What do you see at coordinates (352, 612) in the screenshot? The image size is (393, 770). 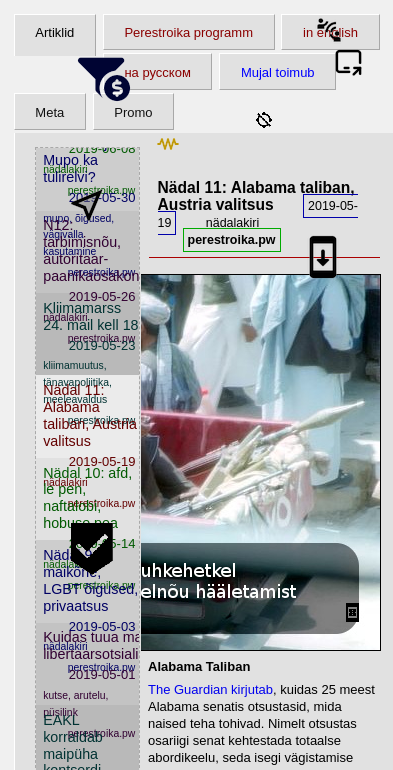 I see `book an appointment or reservation online` at bounding box center [352, 612].